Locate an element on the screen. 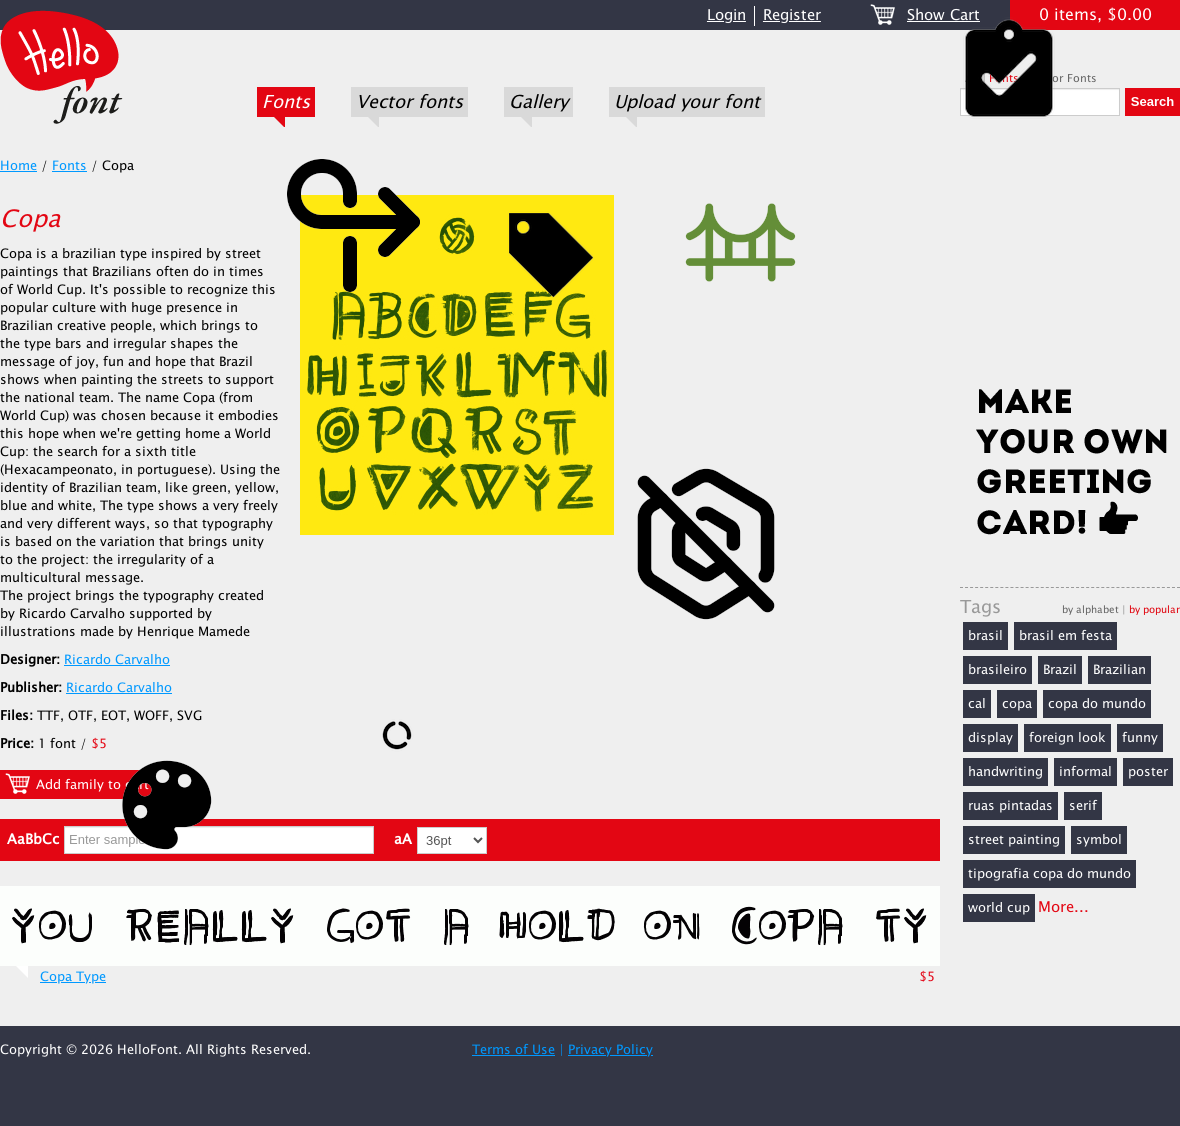 The height and width of the screenshot is (1126, 1180). open color picker or theme settings is located at coordinates (167, 805).